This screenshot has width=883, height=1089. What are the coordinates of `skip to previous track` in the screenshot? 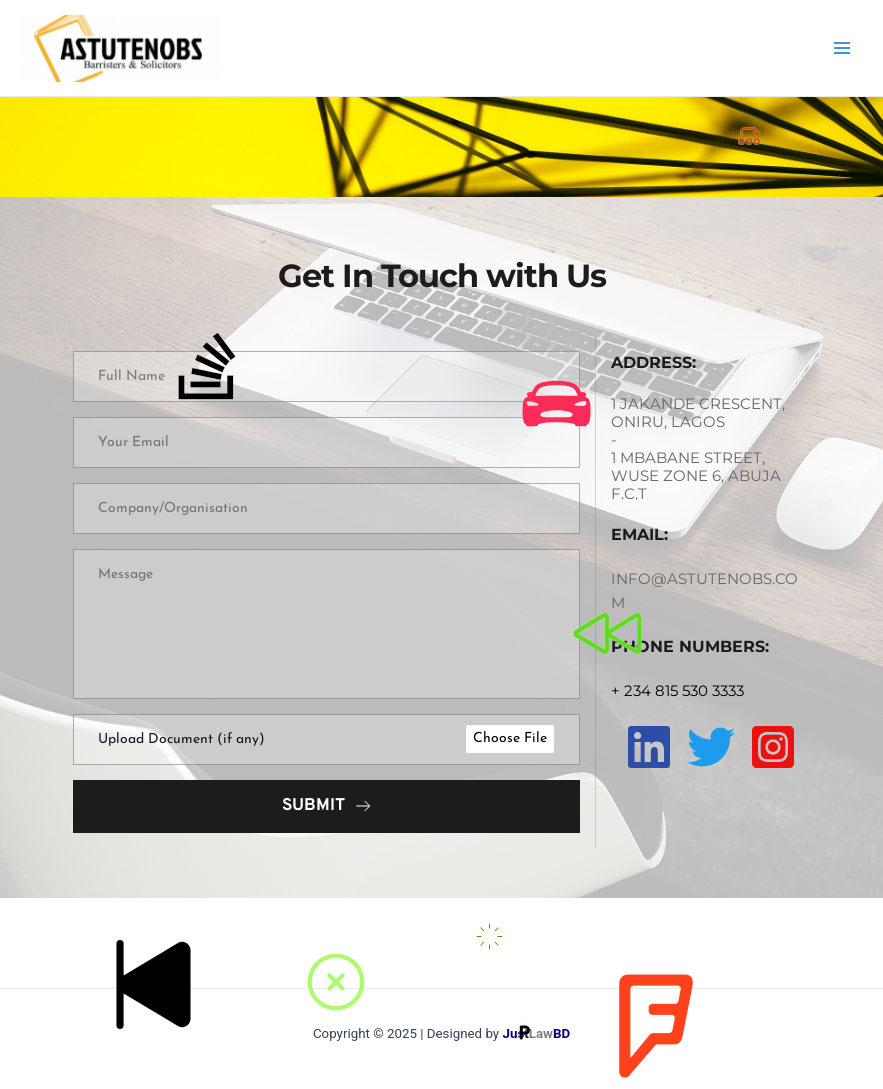 It's located at (607, 633).